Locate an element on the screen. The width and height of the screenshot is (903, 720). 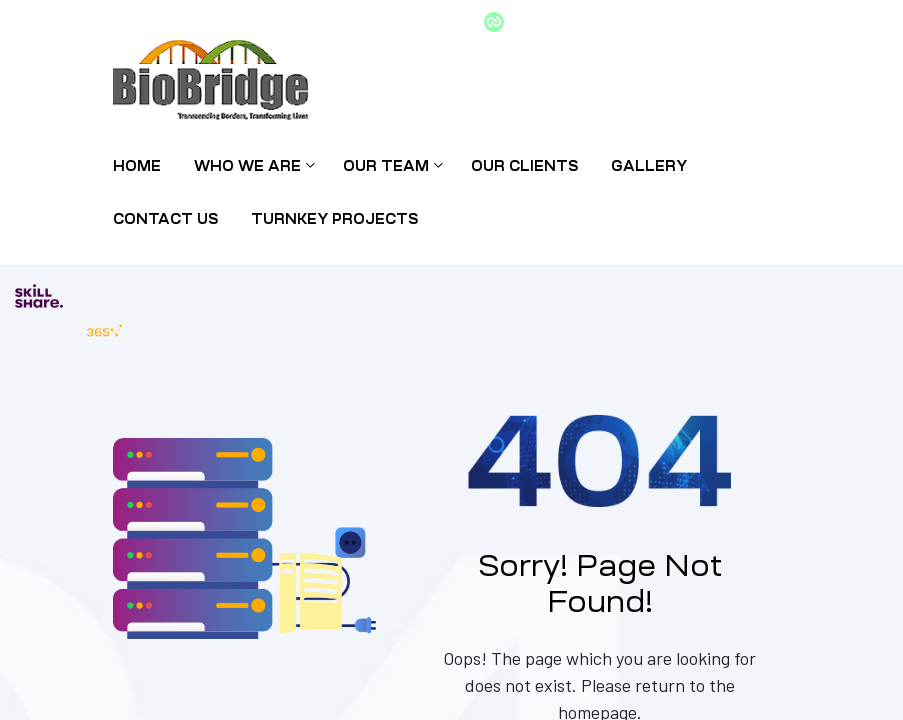
open authy authenticator app is located at coordinates (494, 22).